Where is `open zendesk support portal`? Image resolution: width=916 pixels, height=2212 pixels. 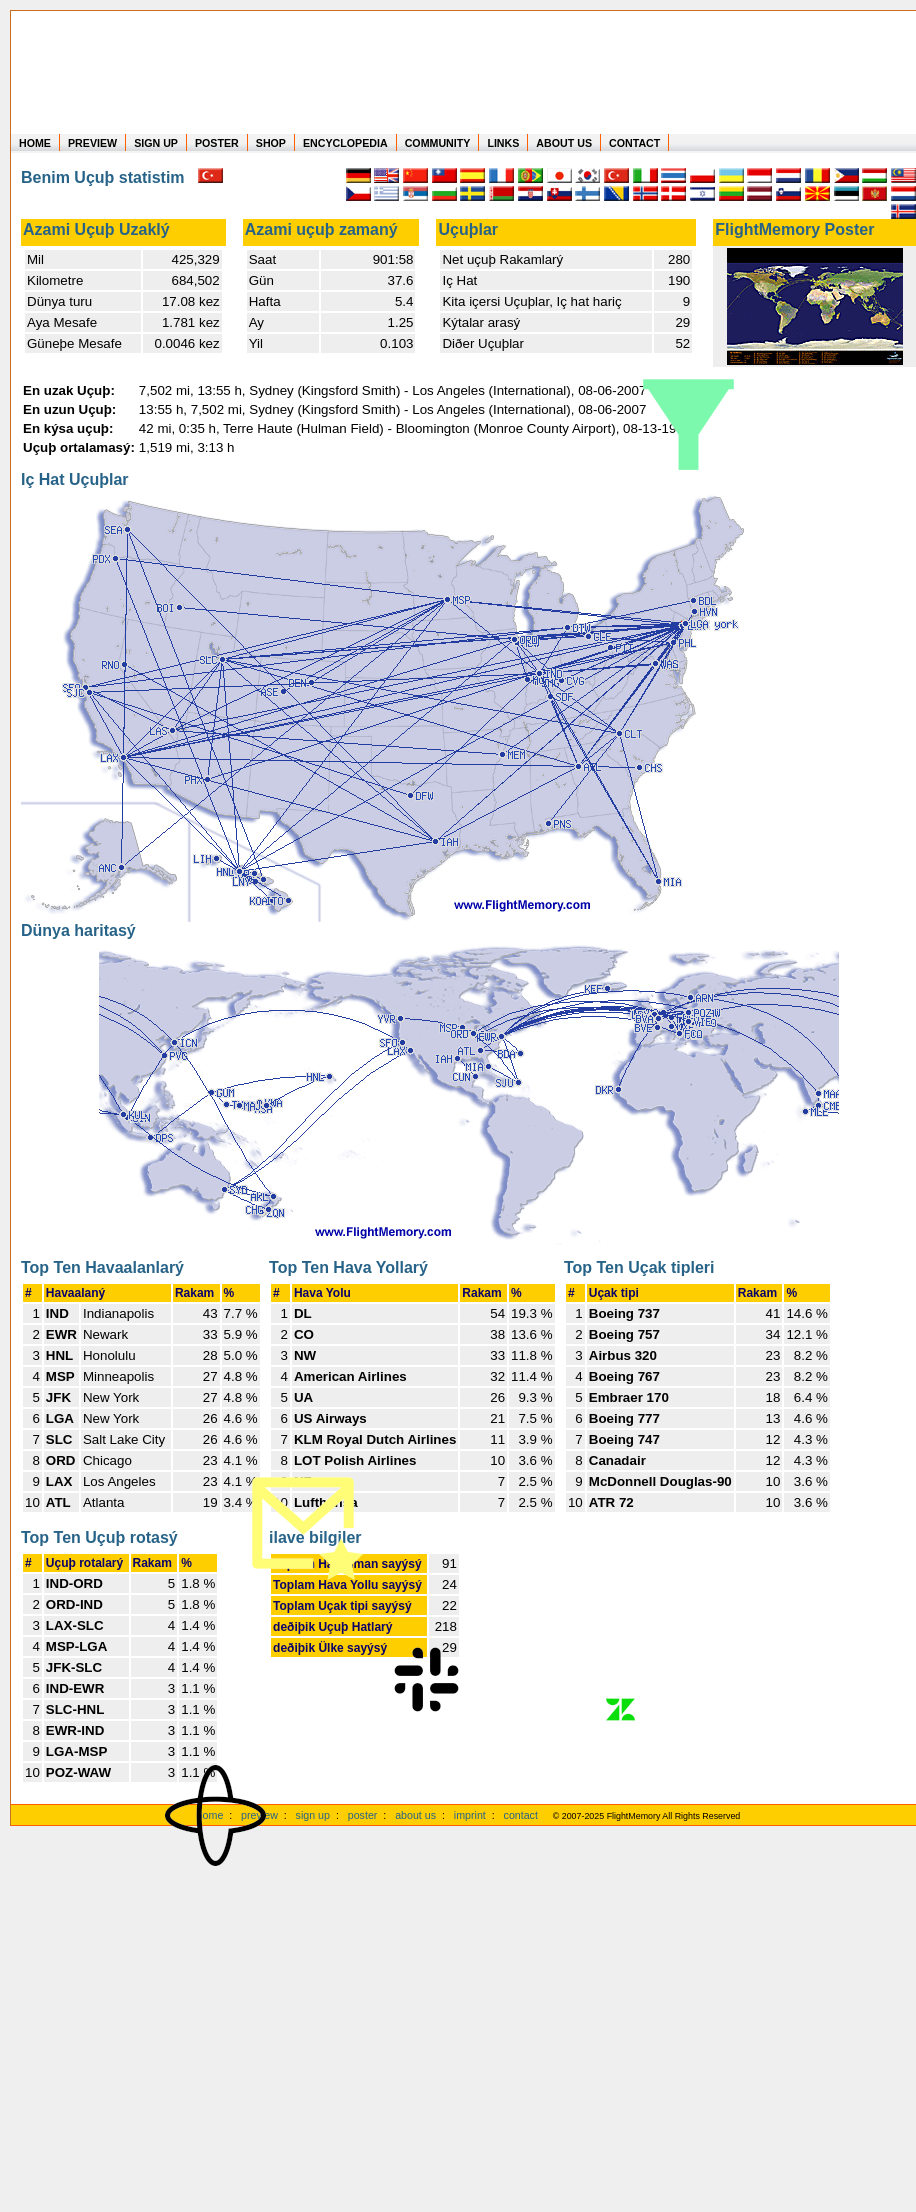 open zendesk support portal is located at coordinates (620, 1709).